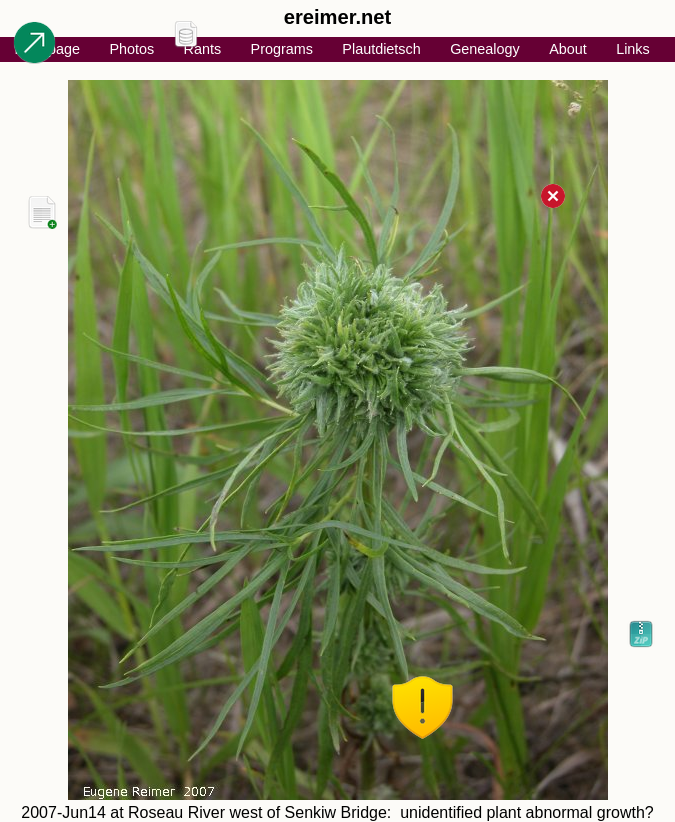 This screenshot has width=675, height=822. I want to click on create a new document, so click(42, 212).